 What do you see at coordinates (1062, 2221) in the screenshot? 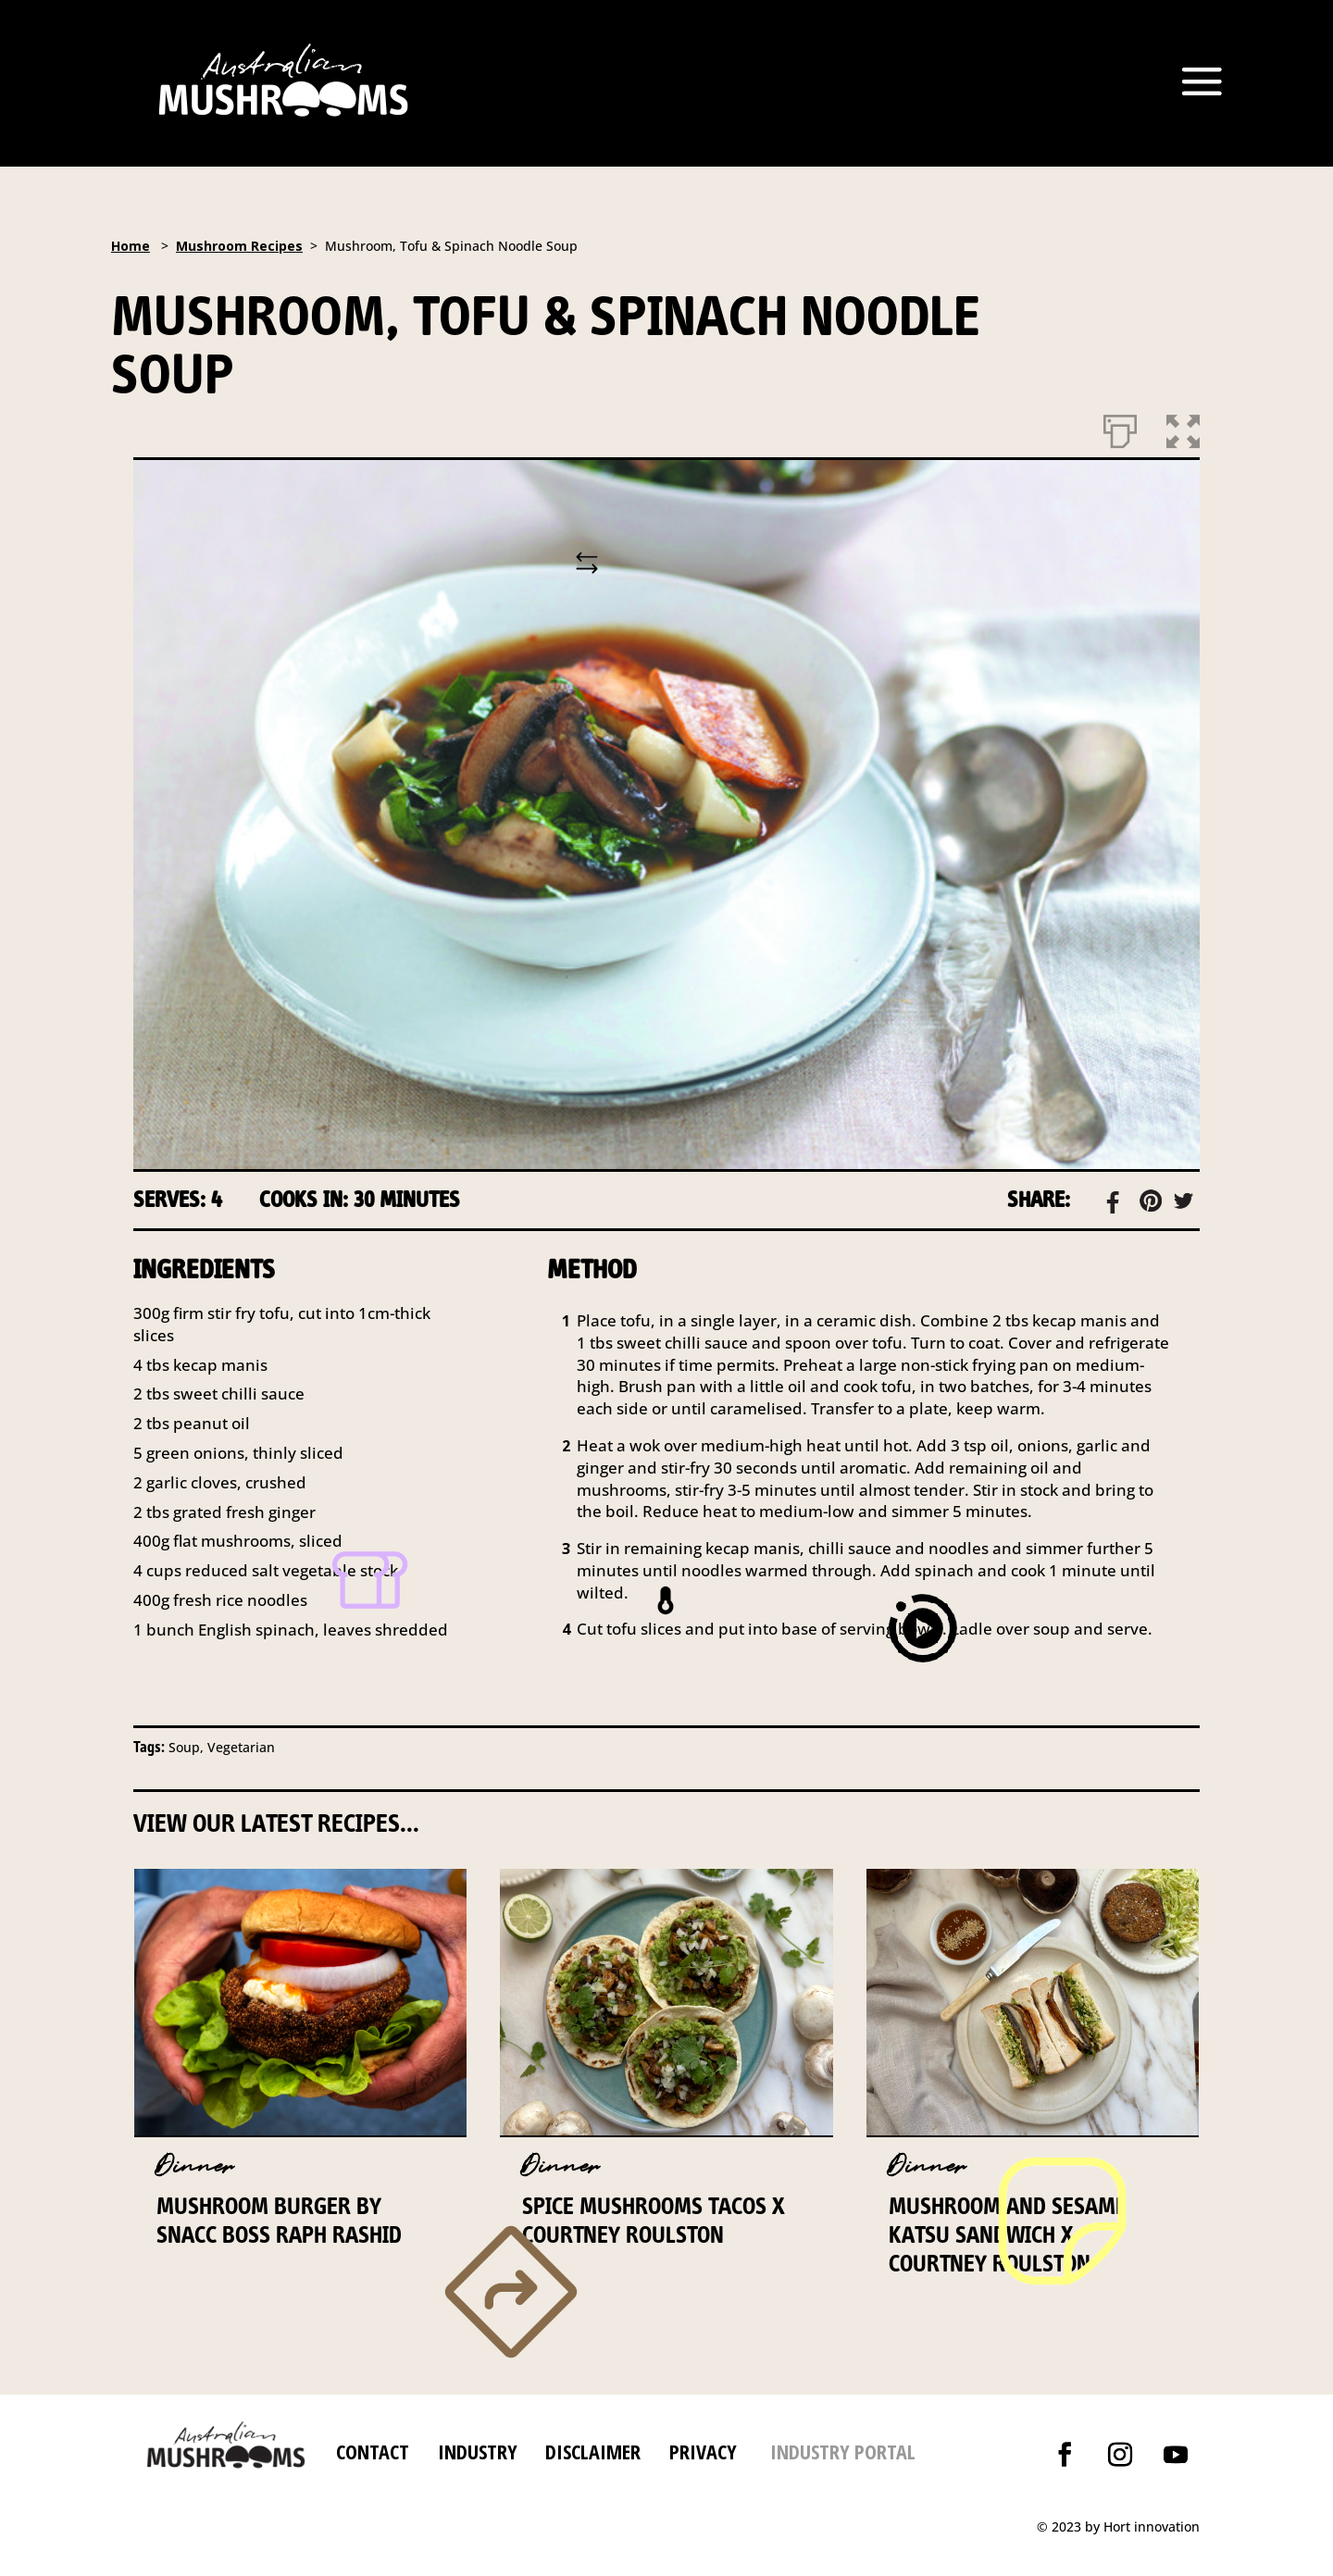
I see `add a sticker to your message` at bounding box center [1062, 2221].